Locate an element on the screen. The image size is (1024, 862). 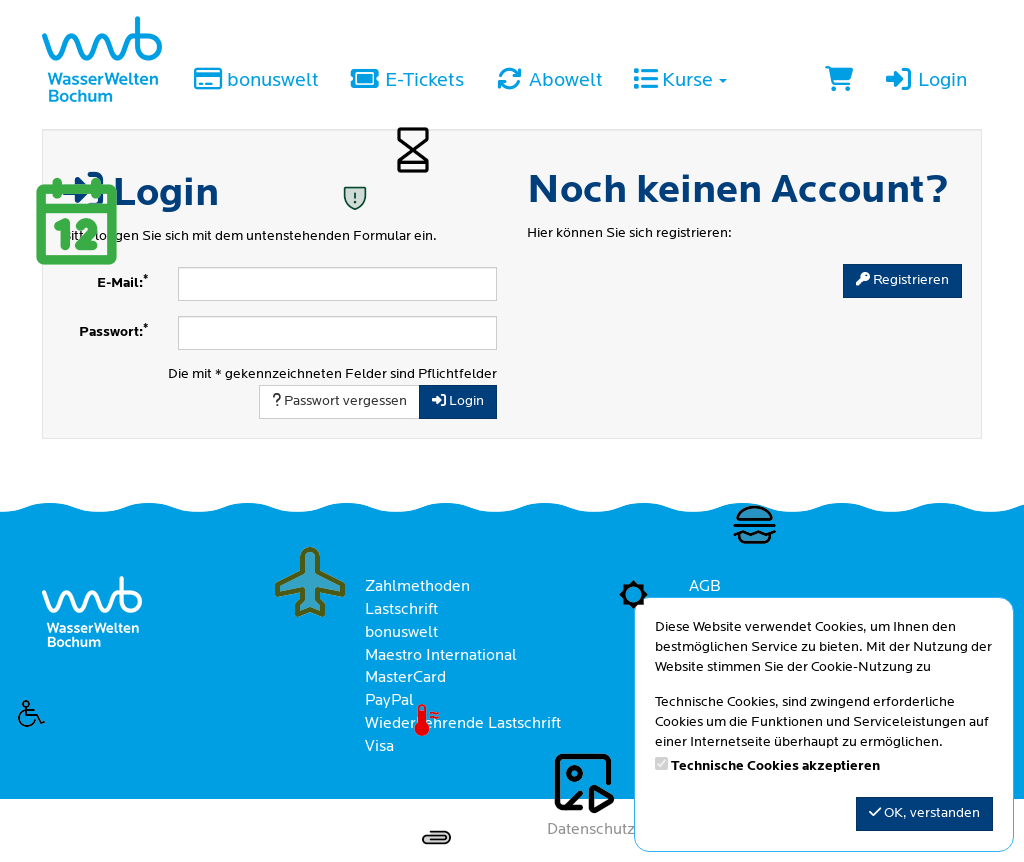
attach a file to your message is located at coordinates (436, 837).